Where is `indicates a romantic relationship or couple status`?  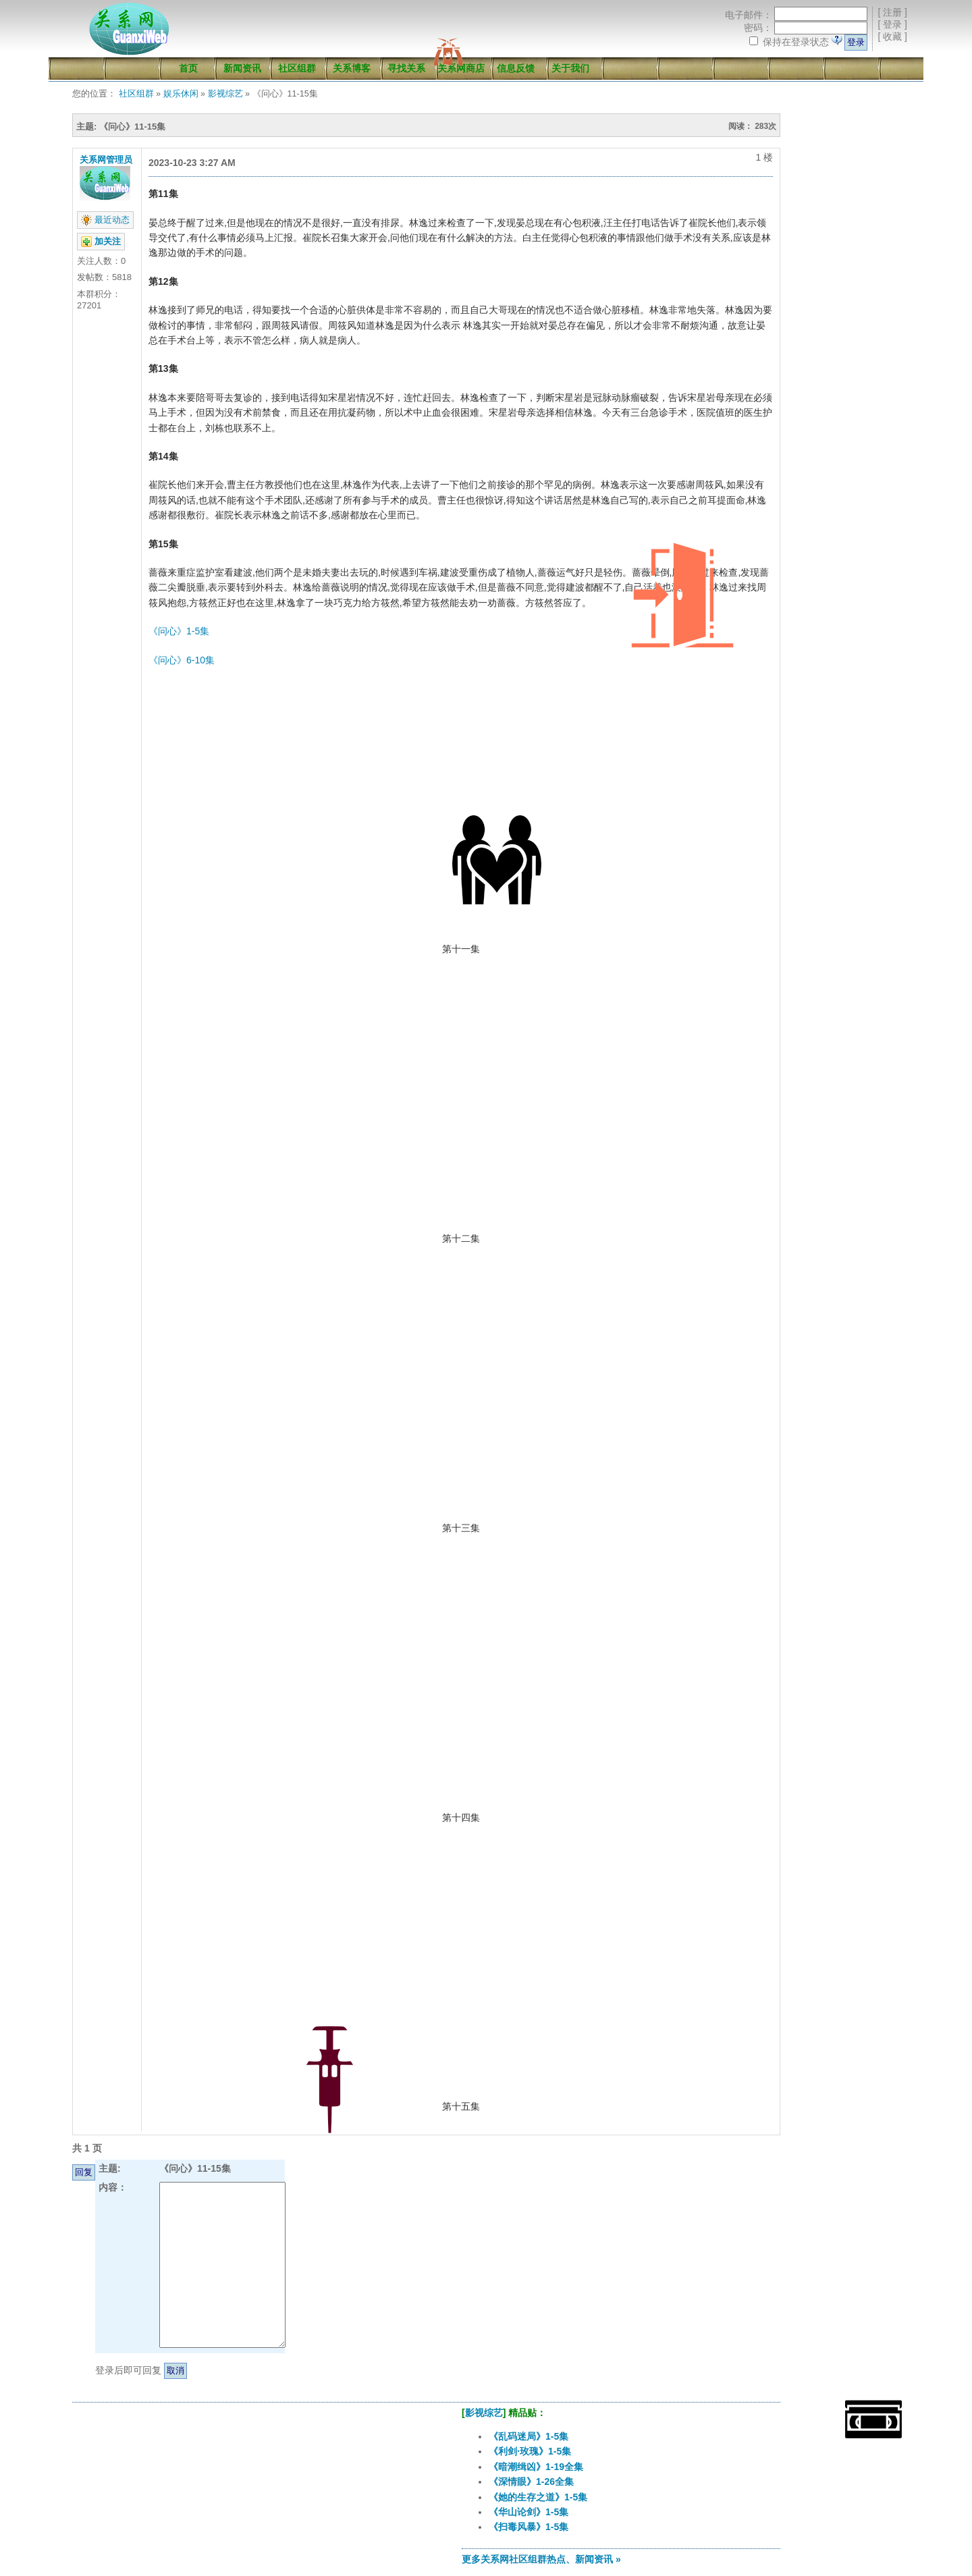 indicates a romantic relationship or couple status is located at coordinates (497, 860).